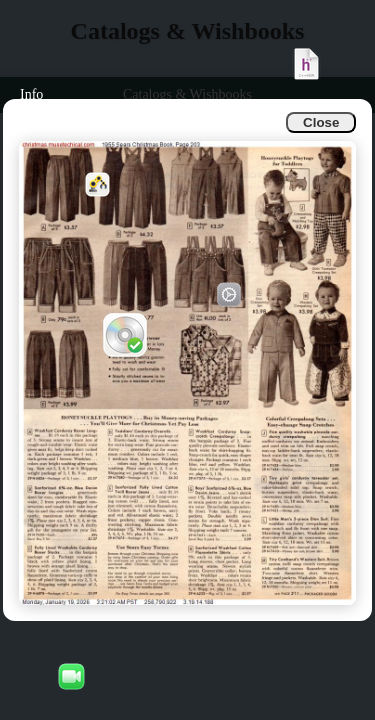 This screenshot has height=720, width=375. Describe the element at coordinates (97, 184) in the screenshot. I see `open gnome builder development environment` at that location.